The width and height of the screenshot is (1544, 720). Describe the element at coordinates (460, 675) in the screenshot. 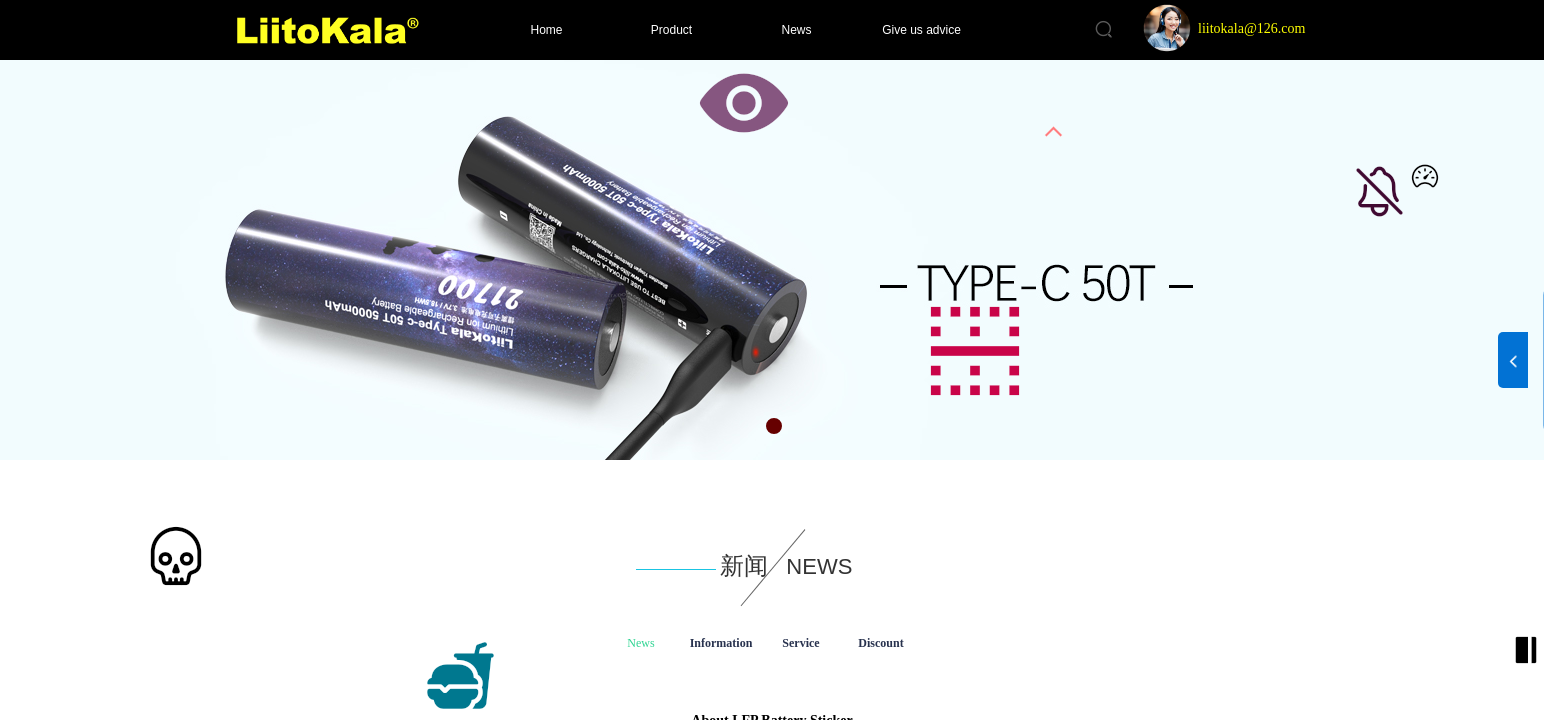

I see `browse nearby fast food restaurants` at that location.